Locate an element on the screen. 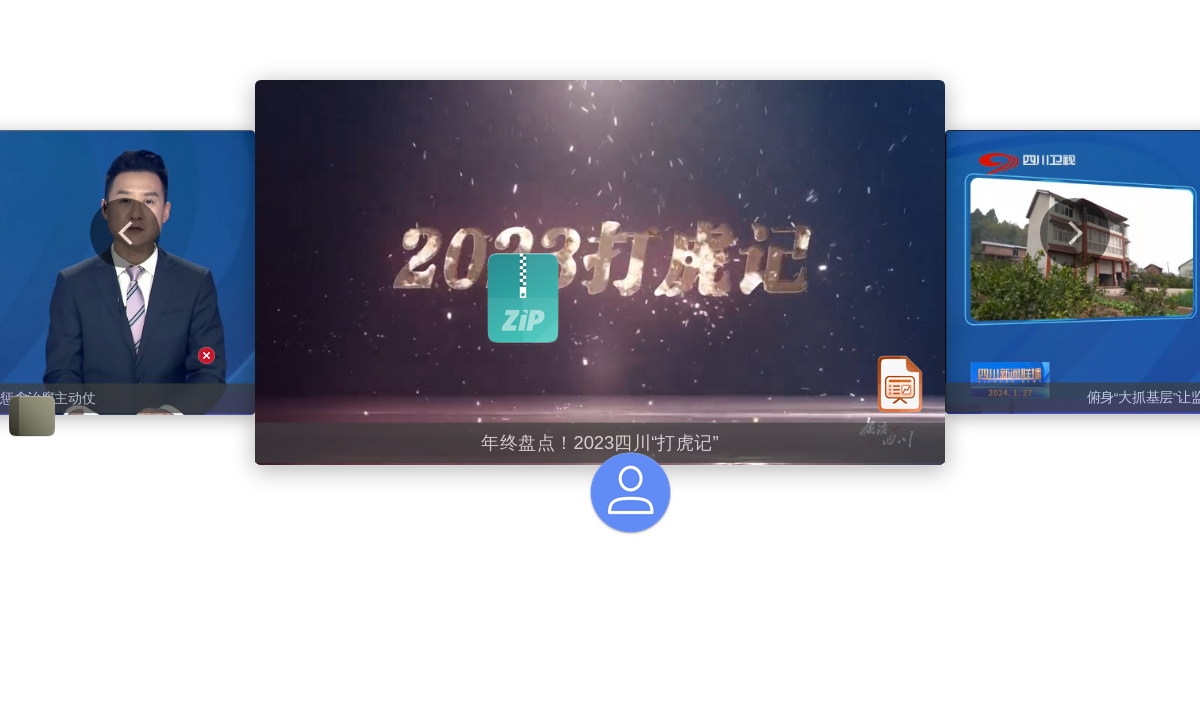 The height and width of the screenshot is (720, 1200). open a compressed zip archive is located at coordinates (523, 298).